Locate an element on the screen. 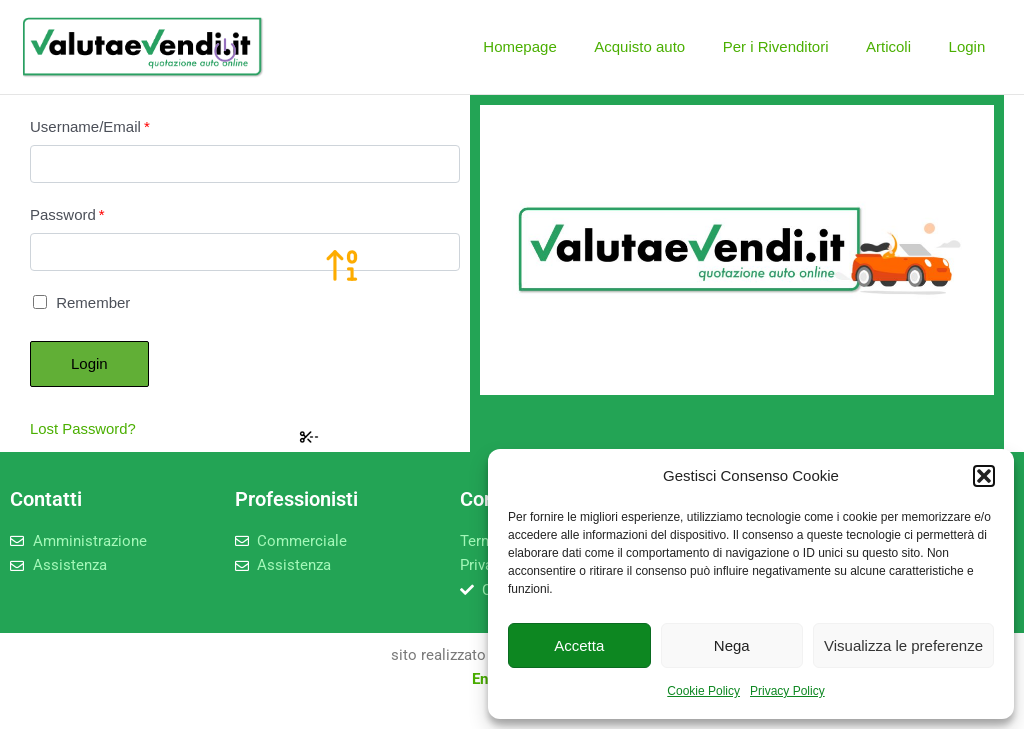 The width and height of the screenshot is (1024, 729). turn device on or off is located at coordinates (225, 50).